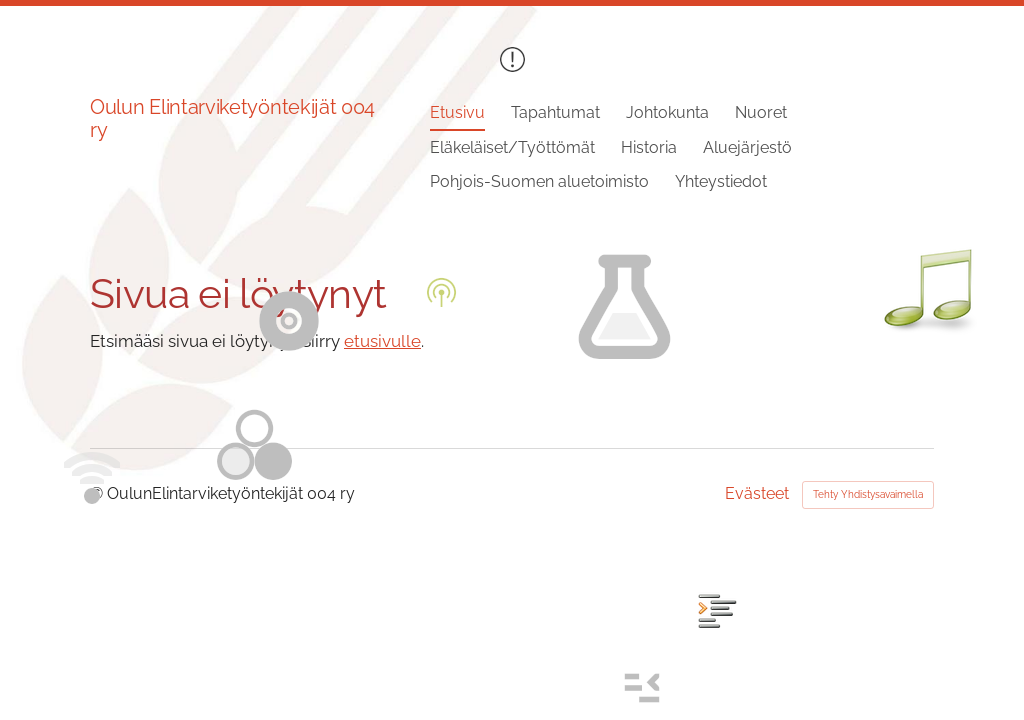  What do you see at coordinates (442, 291) in the screenshot?
I see `open the podcasts app` at bounding box center [442, 291].